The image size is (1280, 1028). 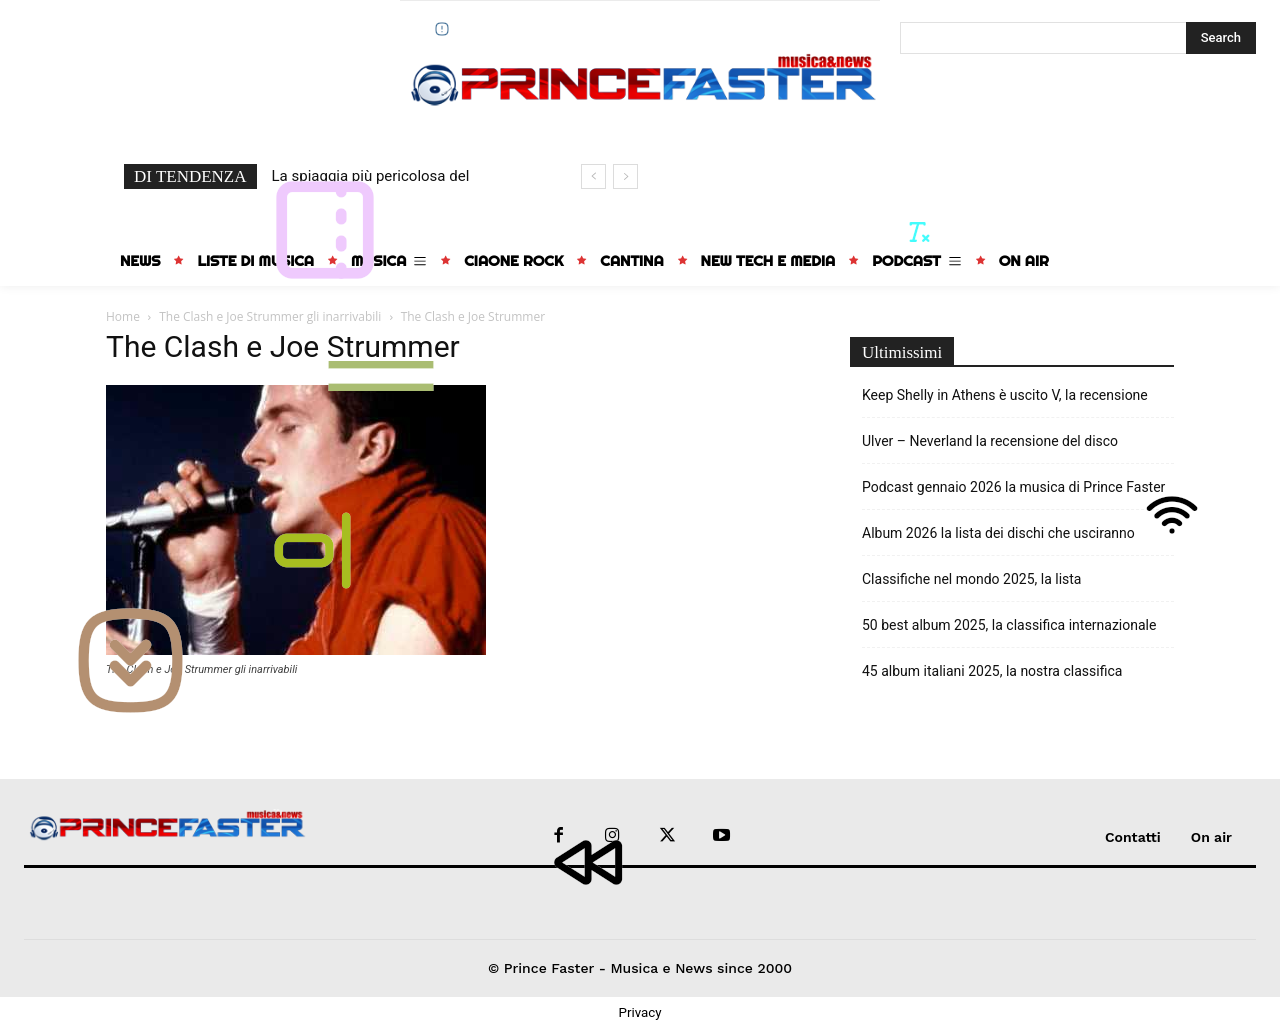 I want to click on toggle right sidebar panel off, so click(x=325, y=230).